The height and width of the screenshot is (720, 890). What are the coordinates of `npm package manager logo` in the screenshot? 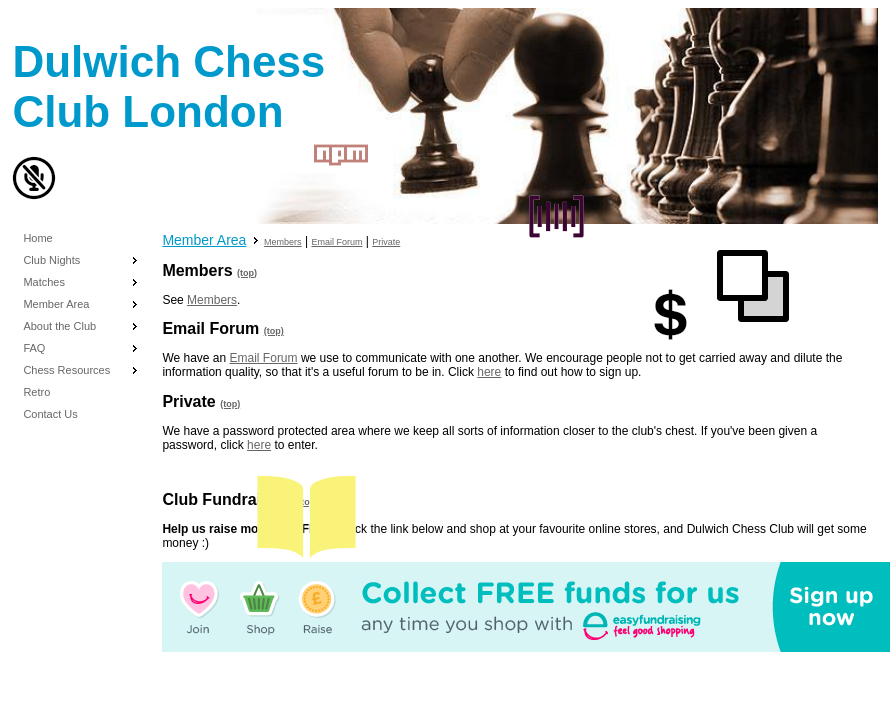 It's located at (341, 155).